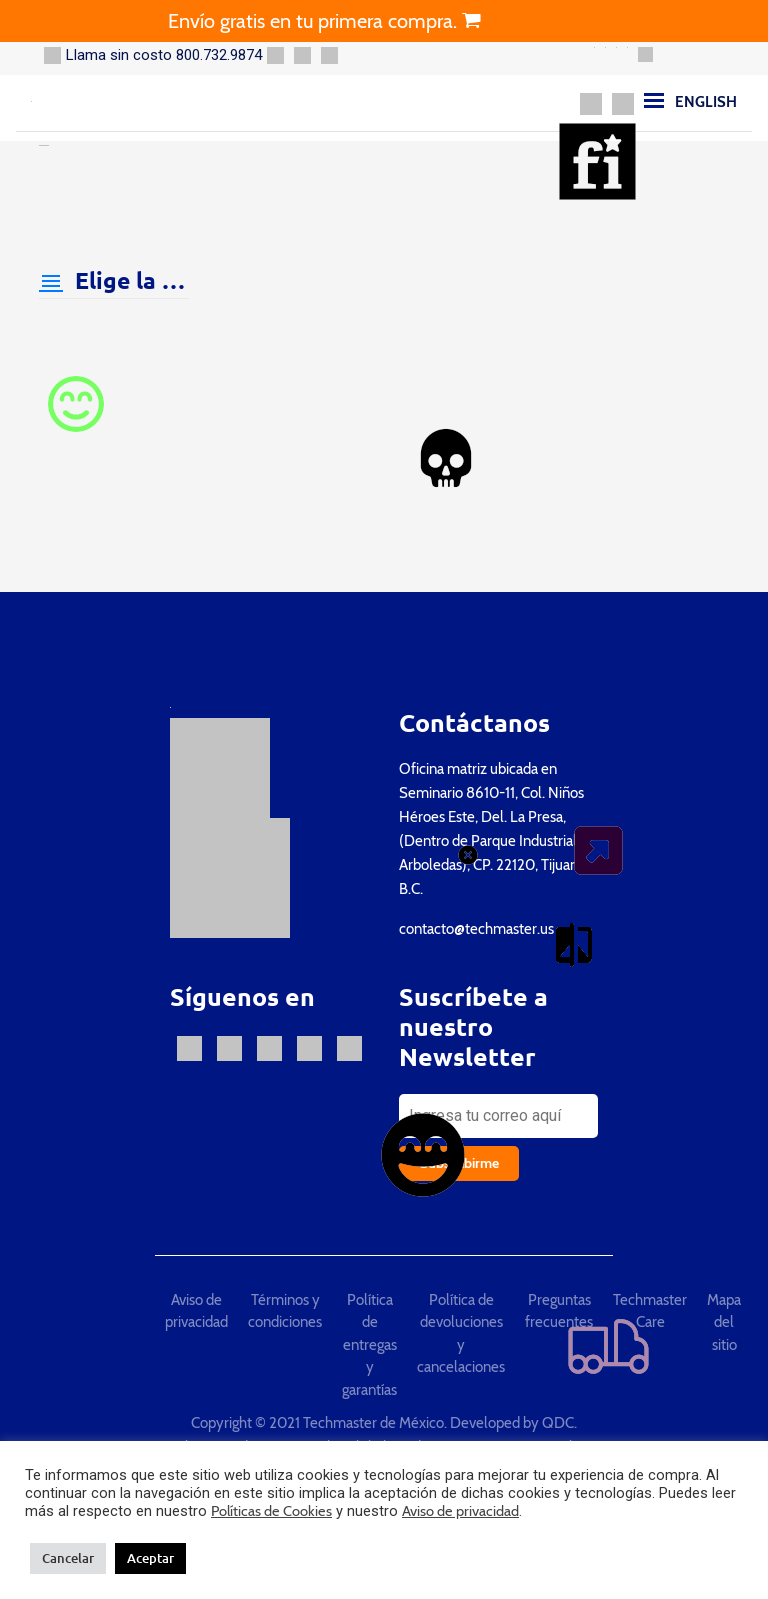 This screenshot has height=1599, width=768. I want to click on indicates danger or hazardous content, so click(446, 458).